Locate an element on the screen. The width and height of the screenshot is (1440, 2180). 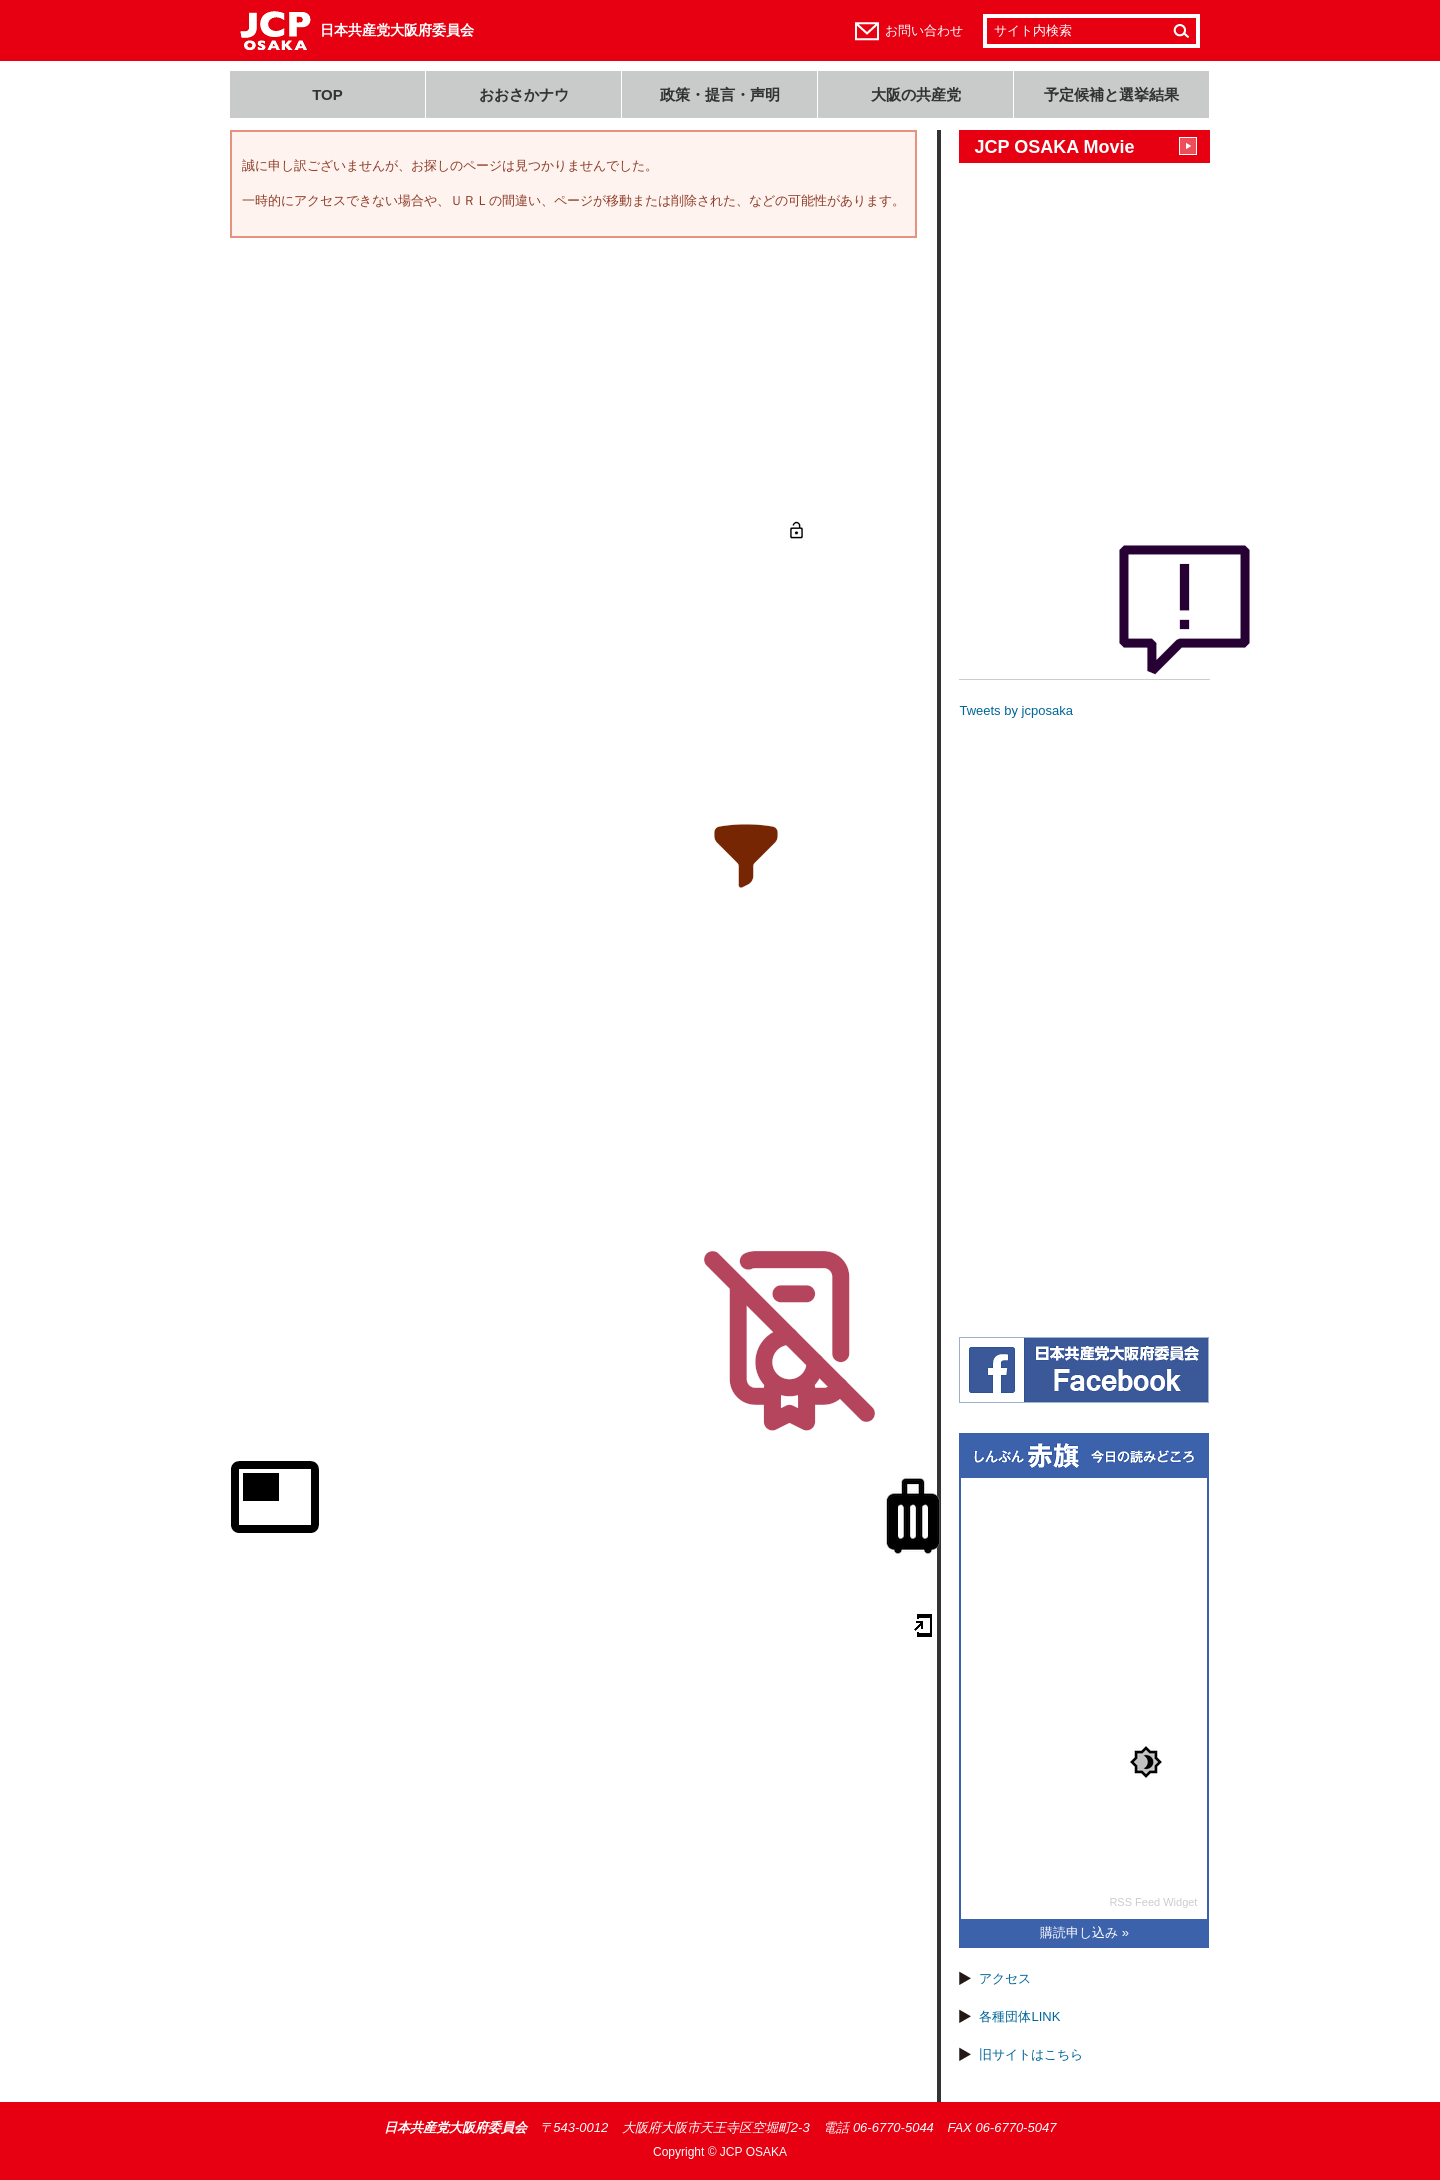
view featured or highlighted video content is located at coordinates (275, 1497).